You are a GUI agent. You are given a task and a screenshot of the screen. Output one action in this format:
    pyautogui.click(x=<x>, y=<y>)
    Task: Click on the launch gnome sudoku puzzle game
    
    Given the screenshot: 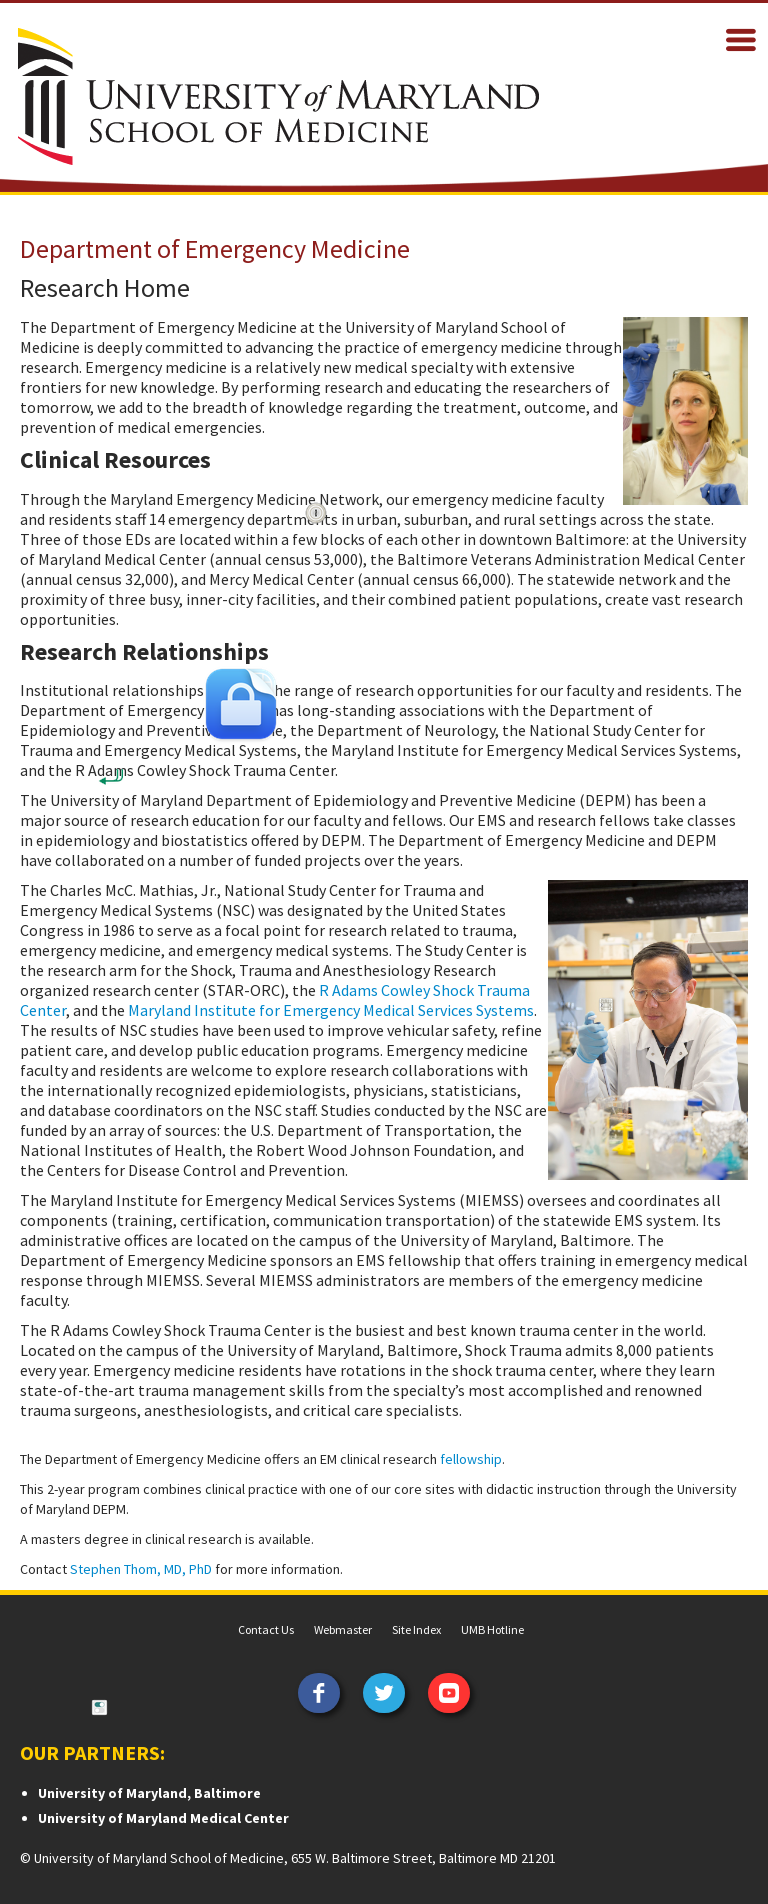 What is the action you would take?
    pyautogui.click(x=606, y=1005)
    